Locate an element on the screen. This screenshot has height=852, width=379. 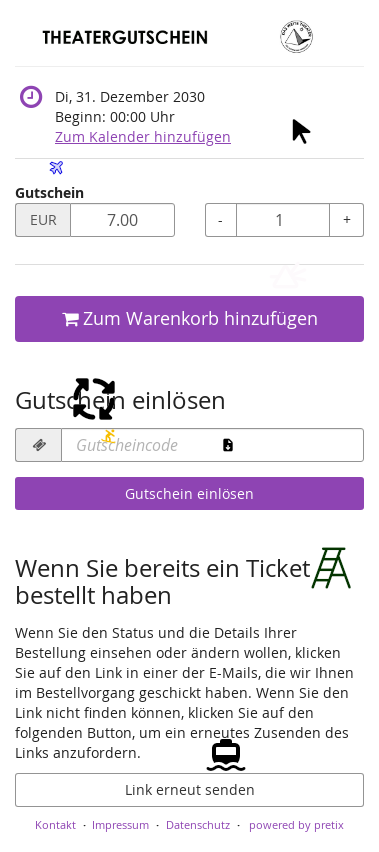
cursor or pointer indicator is located at coordinates (300, 131).